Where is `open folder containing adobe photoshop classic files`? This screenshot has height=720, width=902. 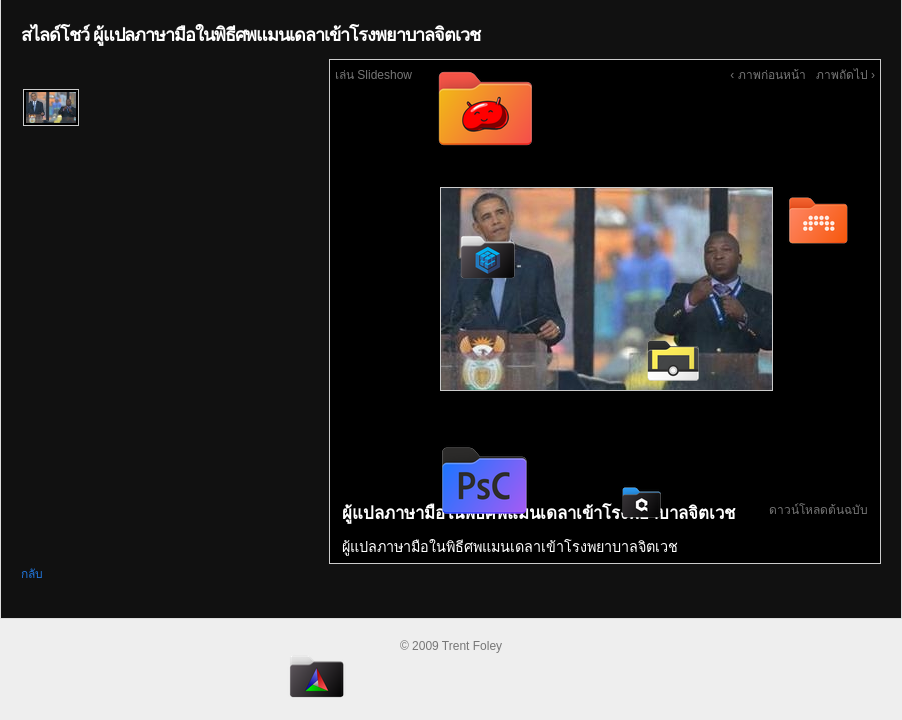 open folder containing adobe photoshop classic files is located at coordinates (484, 483).